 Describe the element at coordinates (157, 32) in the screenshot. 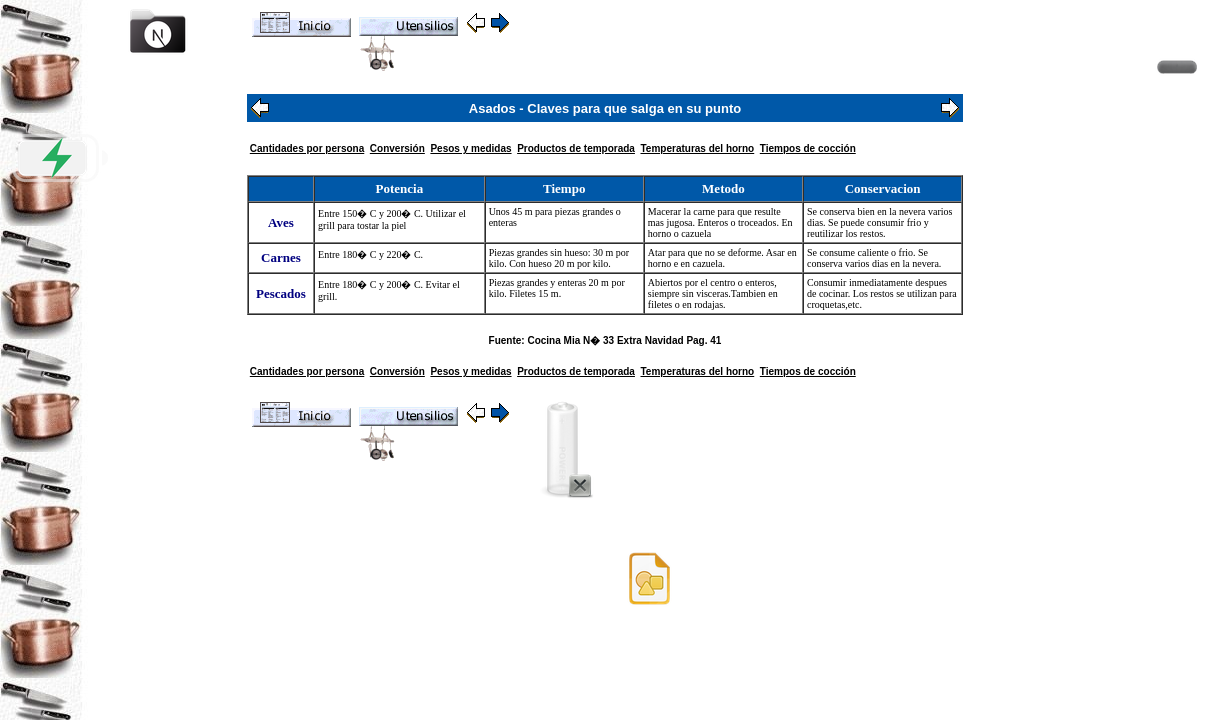

I see `open next.js project folder` at that location.